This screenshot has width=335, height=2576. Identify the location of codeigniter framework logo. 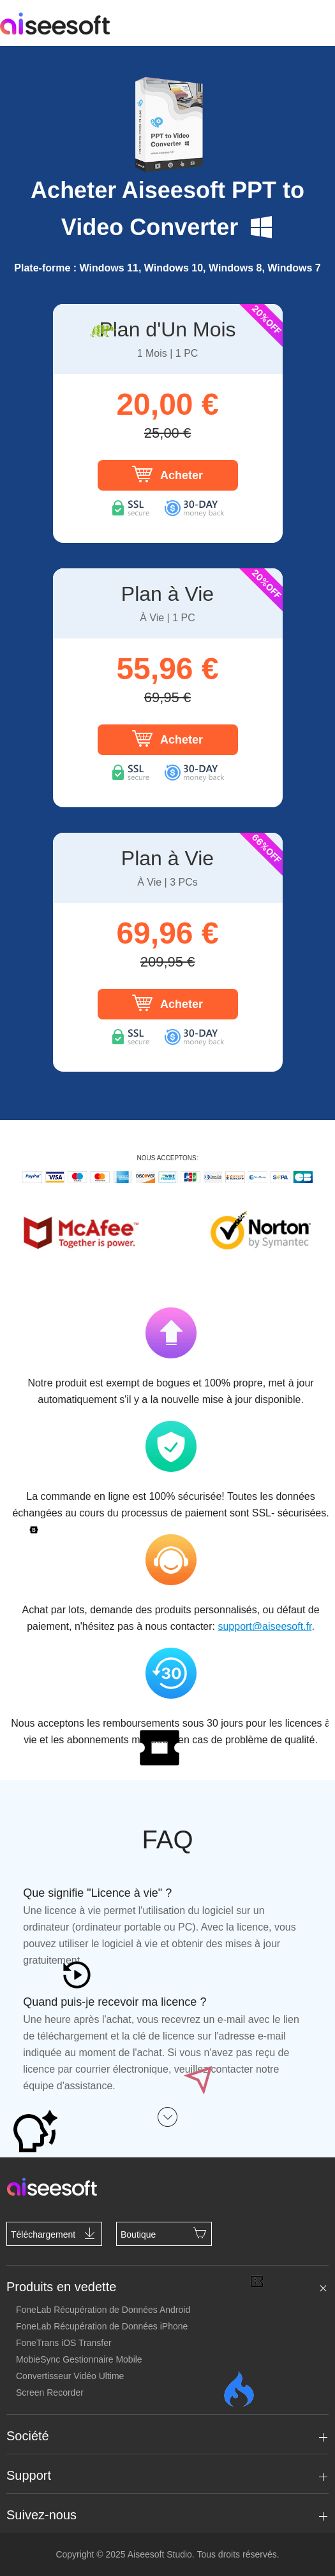
(239, 2389).